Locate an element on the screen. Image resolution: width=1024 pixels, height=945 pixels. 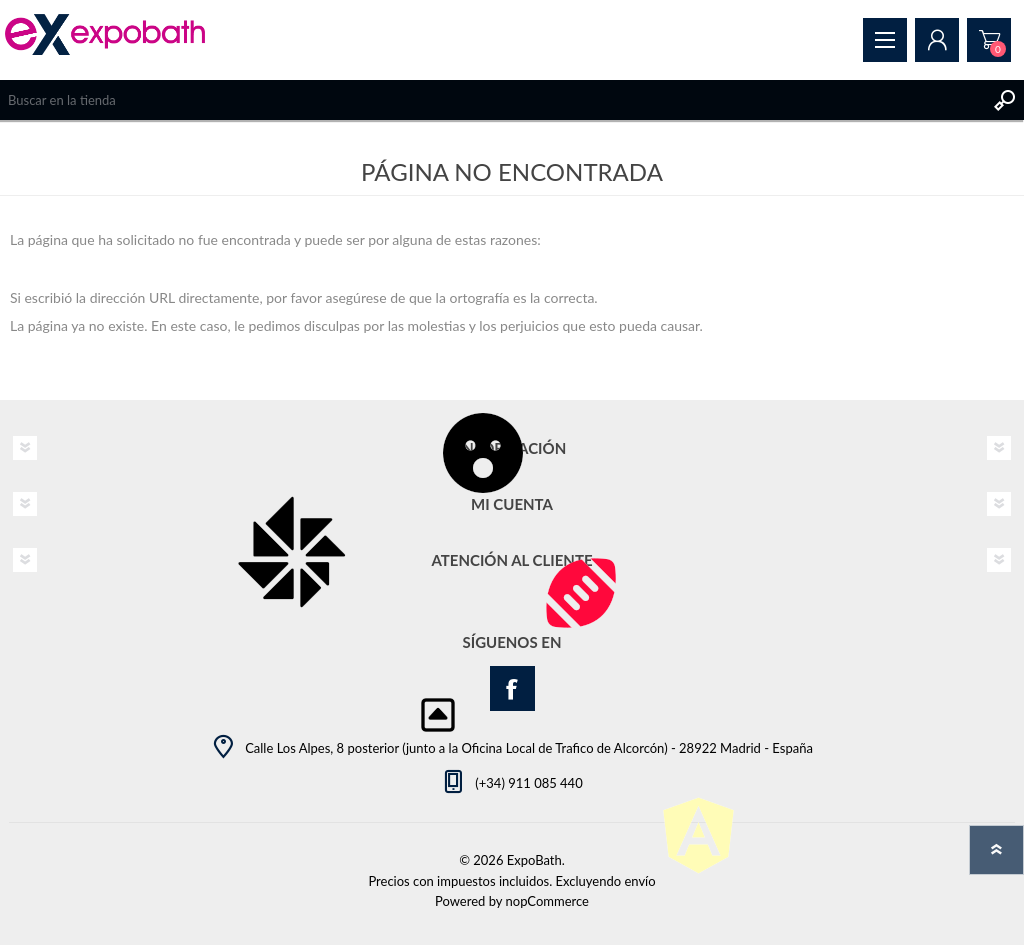
expand content upward is located at coordinates (438, 715).